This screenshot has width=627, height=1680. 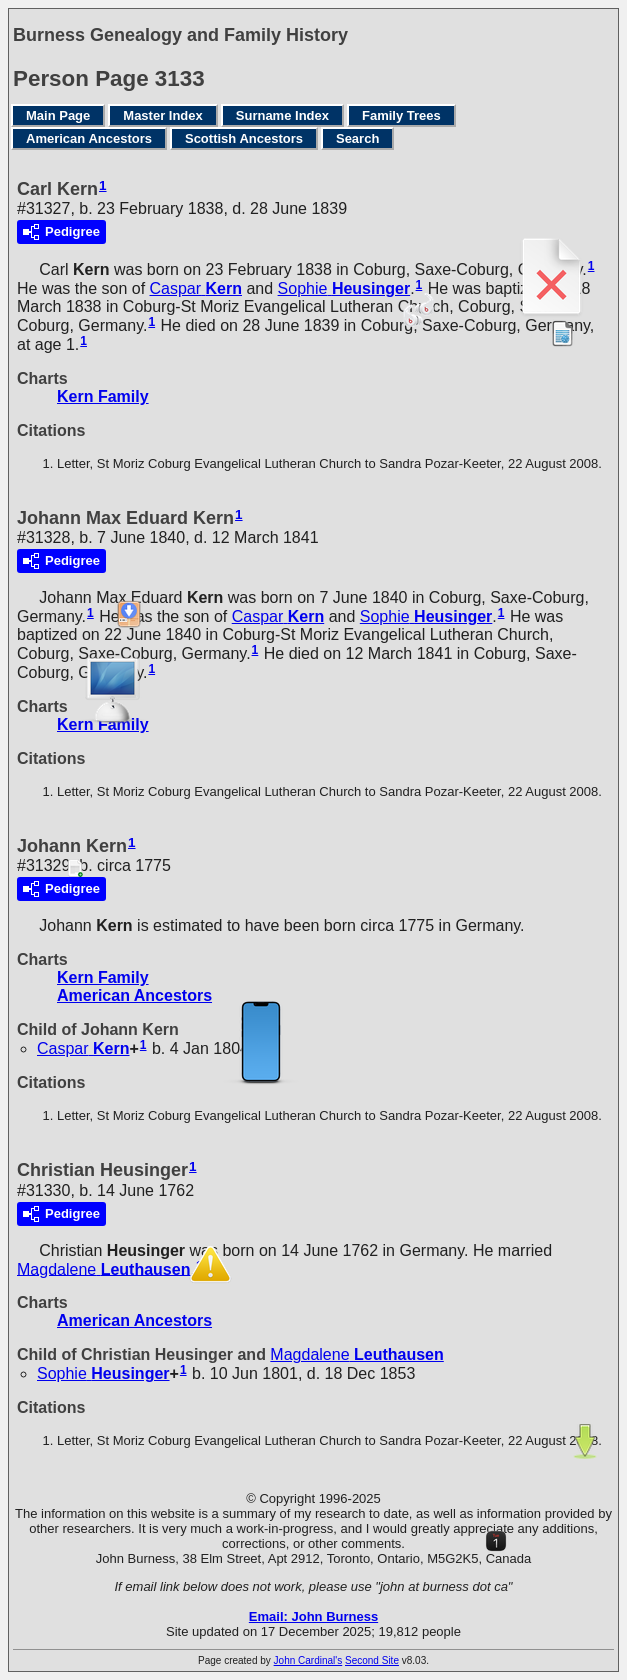 I want to click on create a new text document, so click(x=75, y=868).